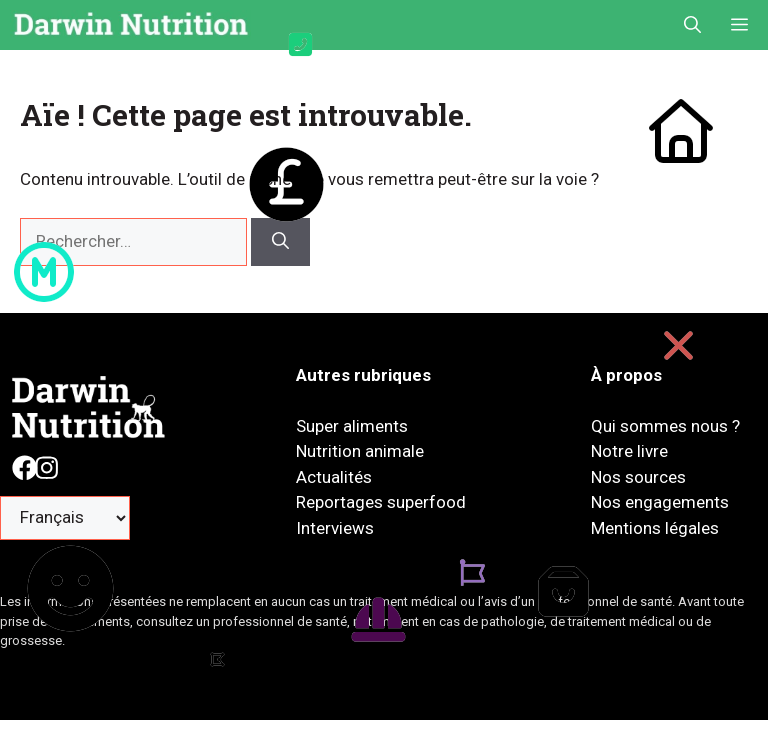 Image resolution: width=768 pixels, height=746 pixels. Describe the element at coordinates (378, 622) in the screenshot. I see `access construction or work site features` at that location.